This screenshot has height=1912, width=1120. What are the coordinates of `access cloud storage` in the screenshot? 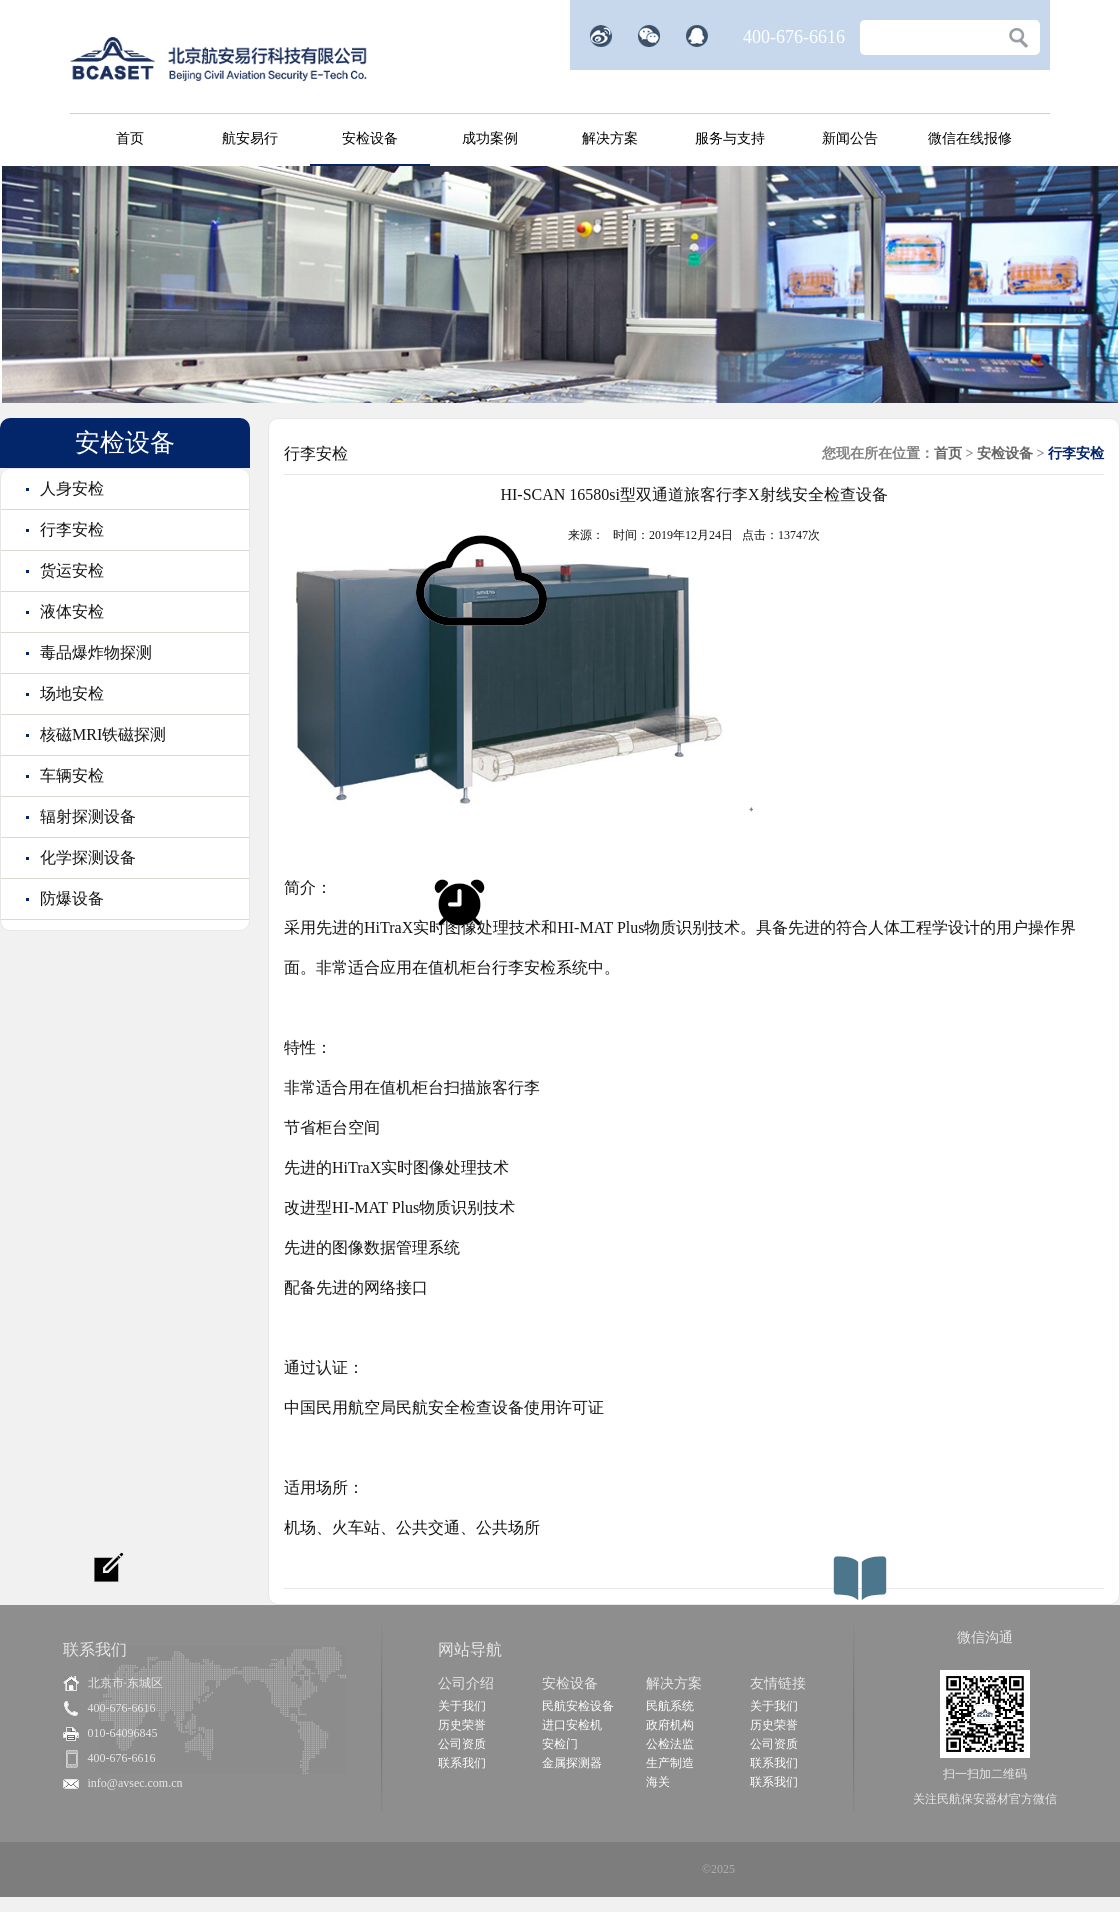 It's located at (481, 580).